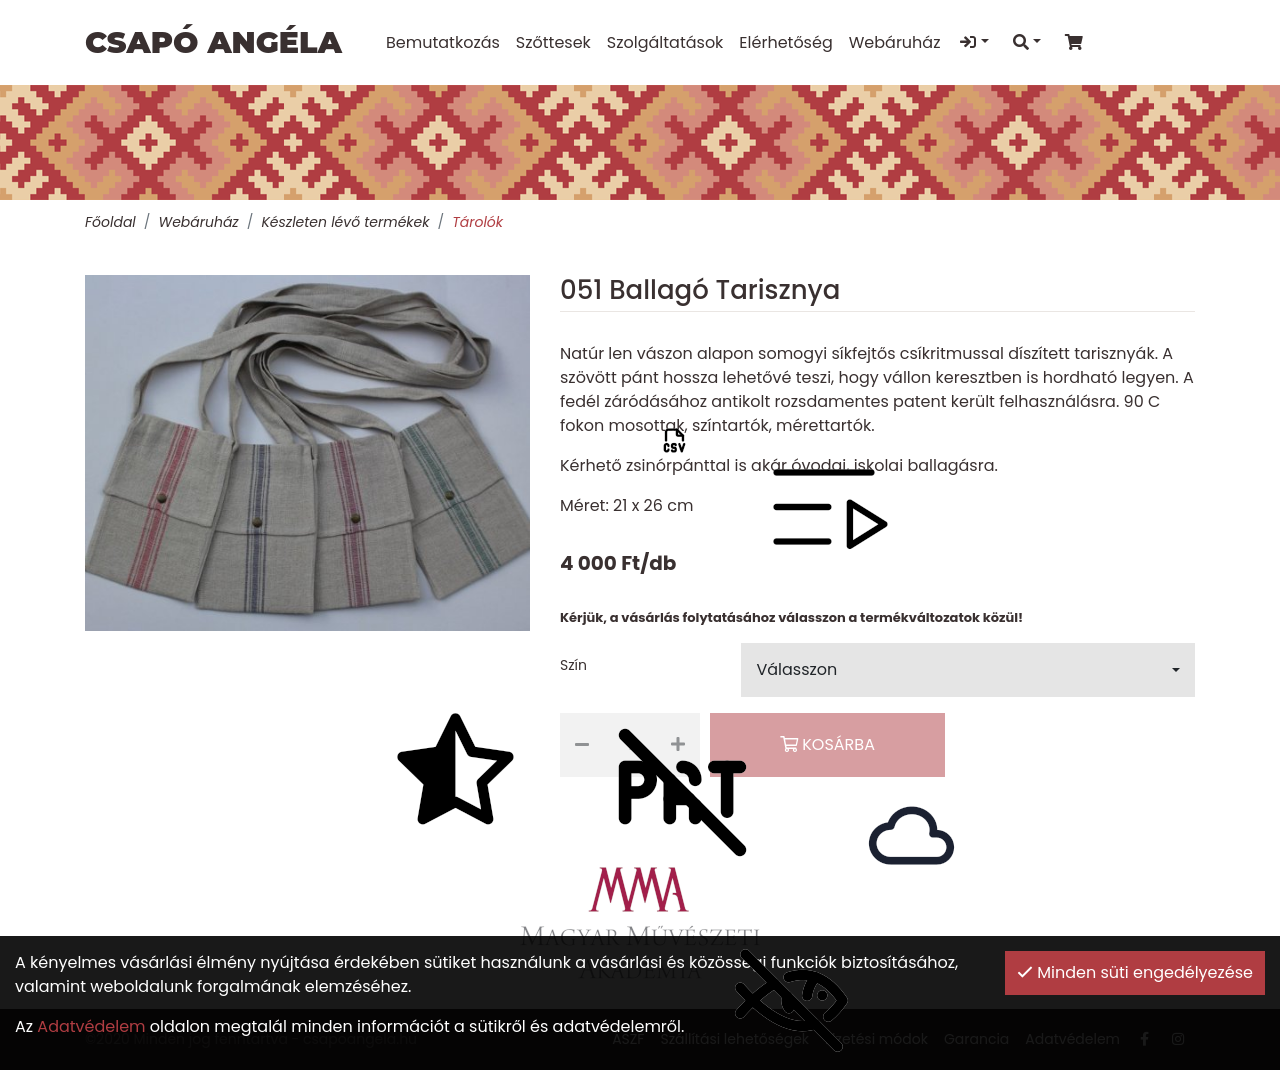  What do you see at coordinates (674, 440) in the screenshot?
I see `indicates a CSV file type` at bounding box center [674, 440].